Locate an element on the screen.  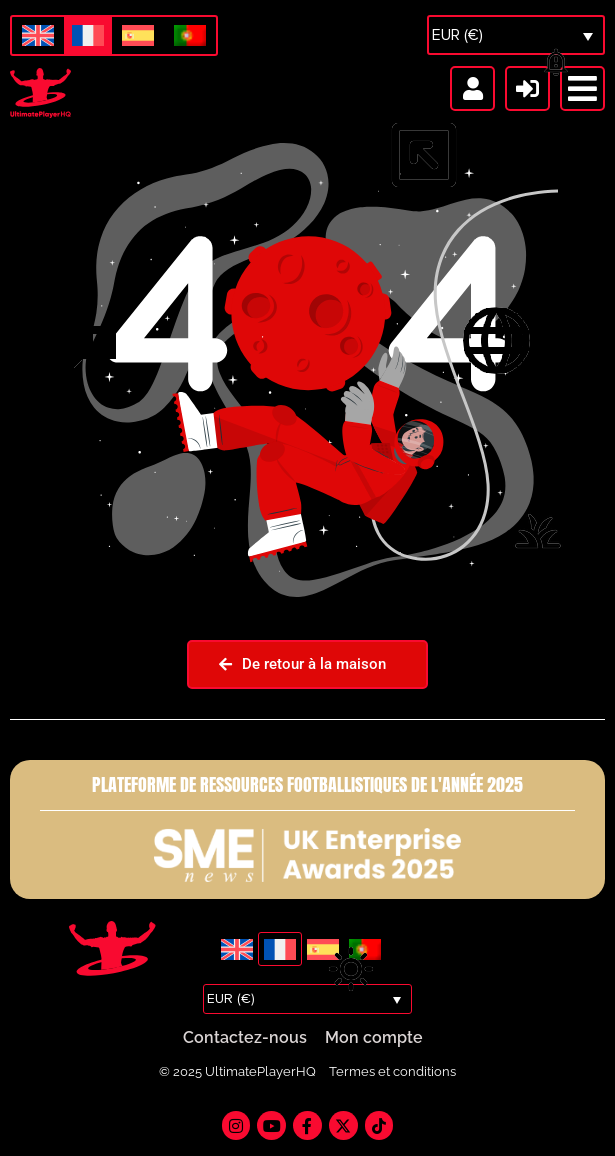
change language settings is located at coordinates (496, 340).